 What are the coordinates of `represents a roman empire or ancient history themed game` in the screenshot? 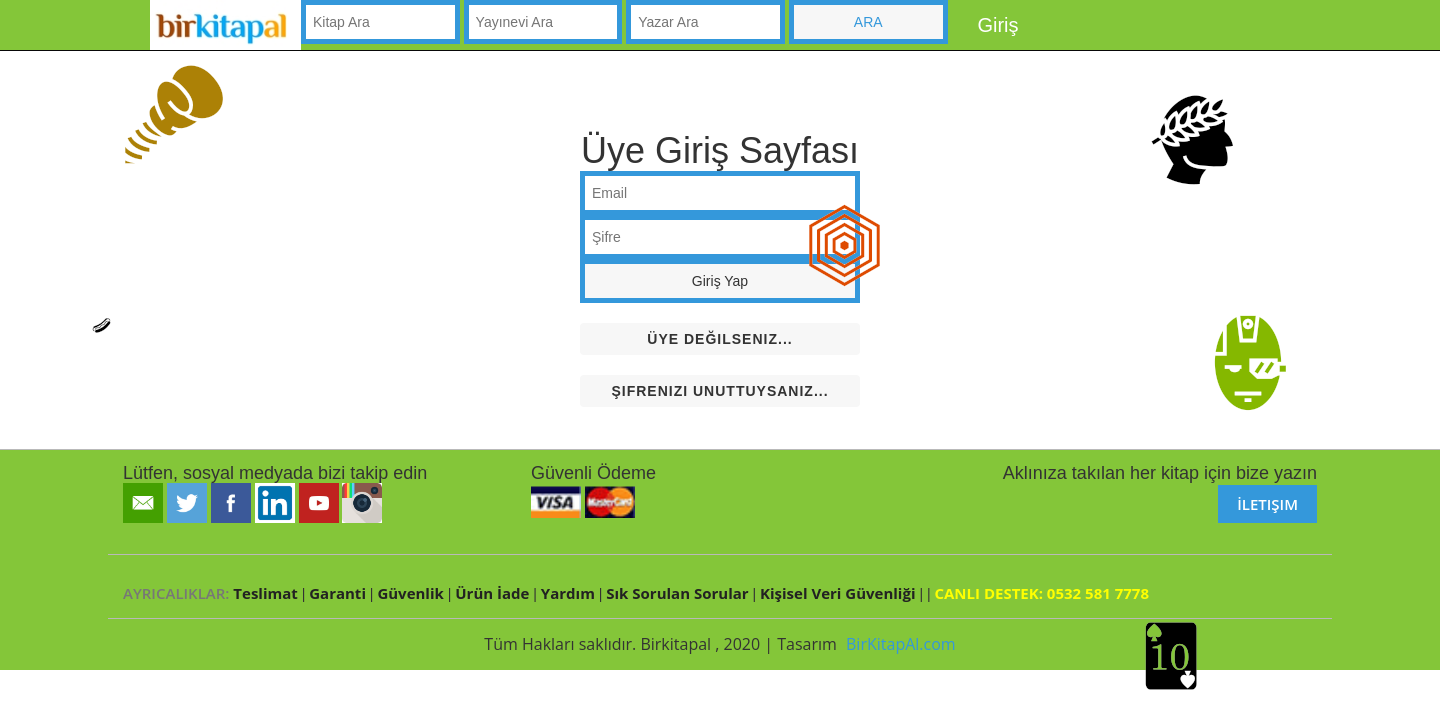 It's located at (1194, 139).